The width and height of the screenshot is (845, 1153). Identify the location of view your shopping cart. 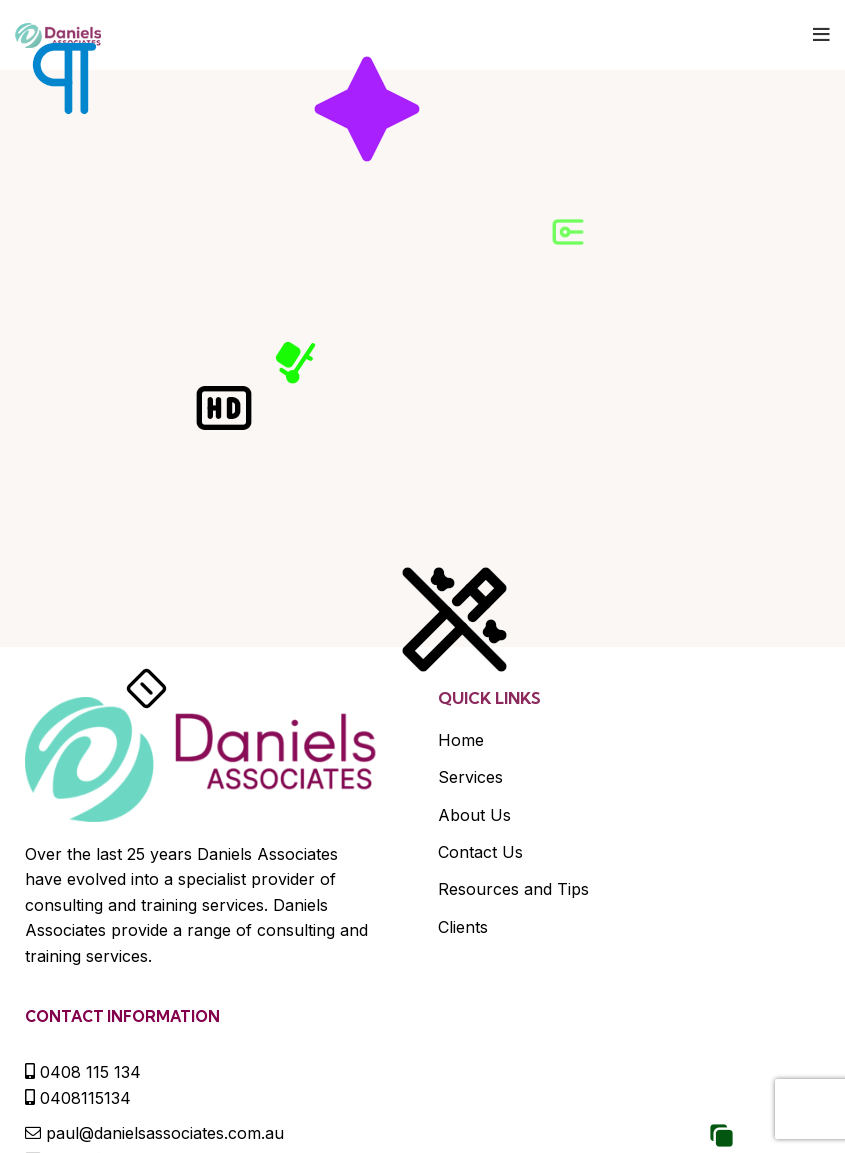
(295, 361).